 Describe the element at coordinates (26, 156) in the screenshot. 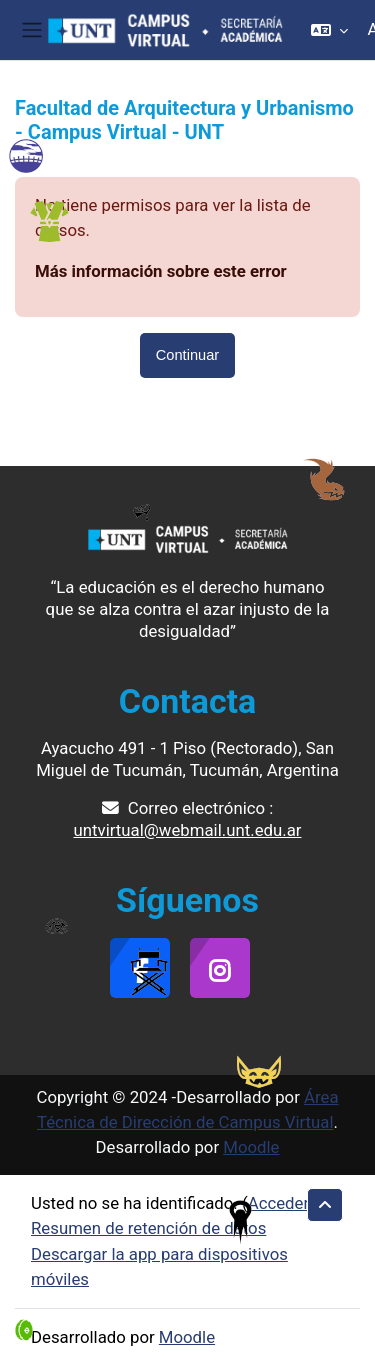

I see `access farm or agricultural settings` at that location.